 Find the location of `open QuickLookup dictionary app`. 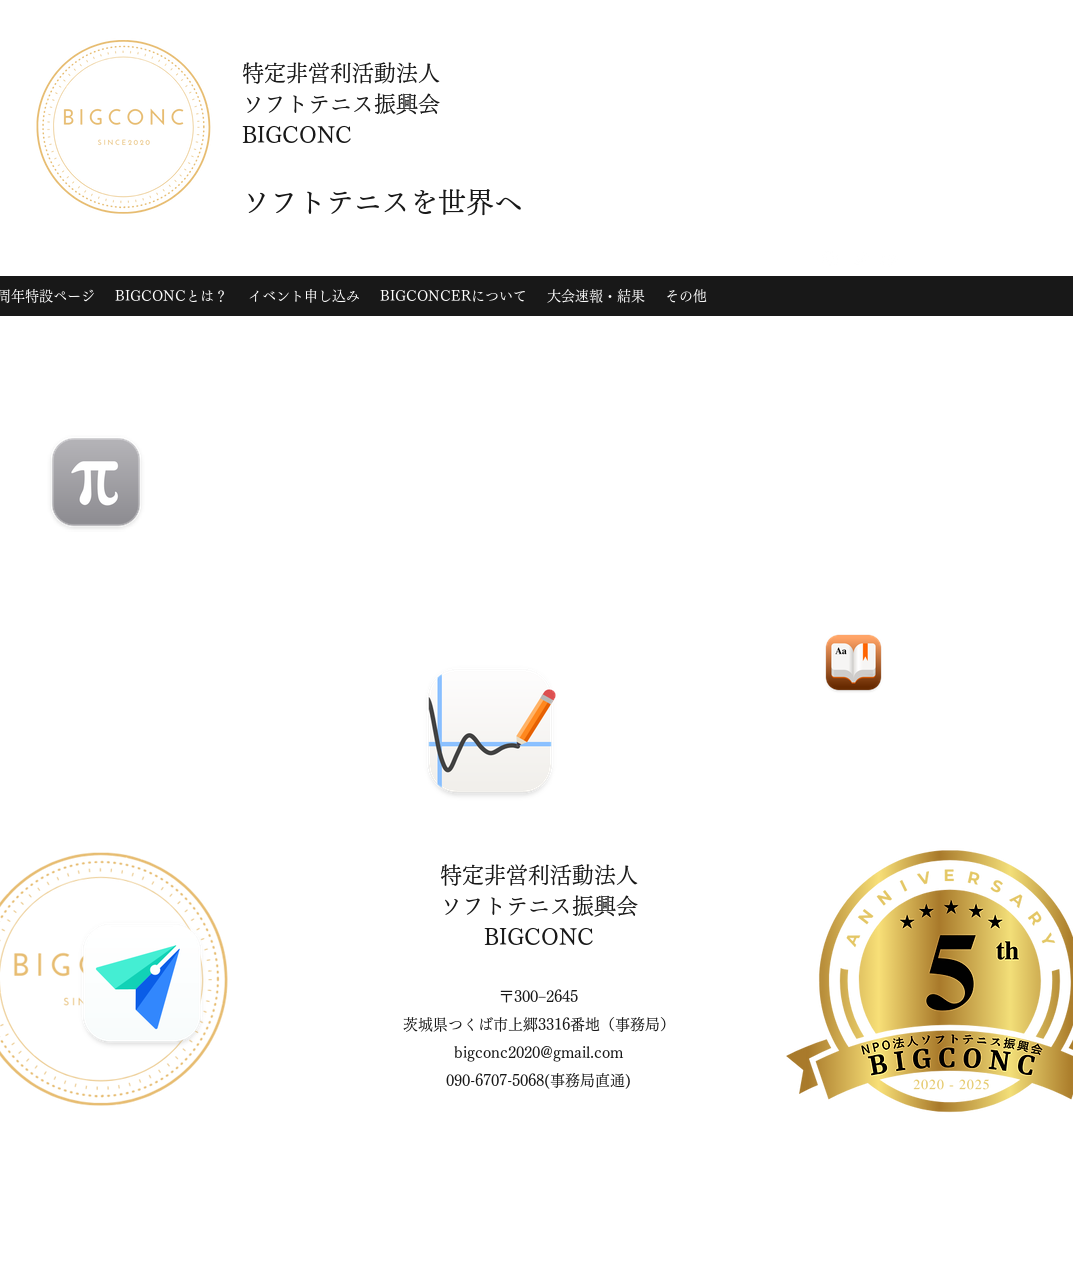

open QuickLookup dictionary app is located at coordinates (853, 662).